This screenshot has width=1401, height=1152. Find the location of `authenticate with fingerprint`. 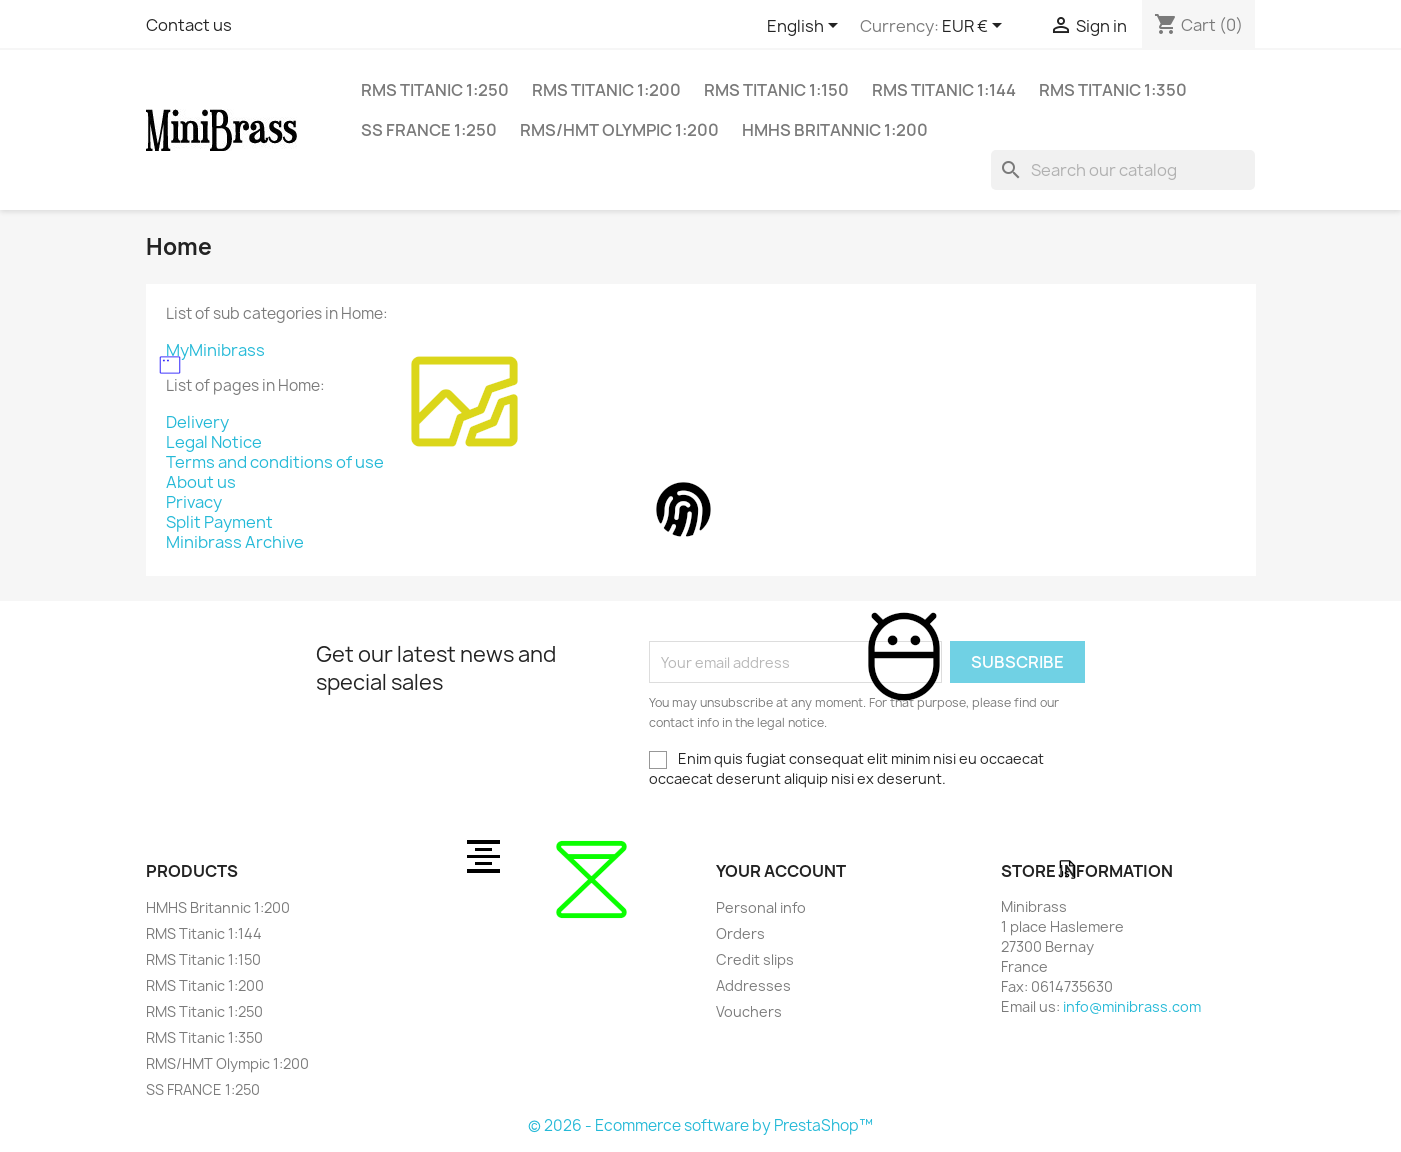

authenticate with fingerprint is located at coordinates (683, 509).